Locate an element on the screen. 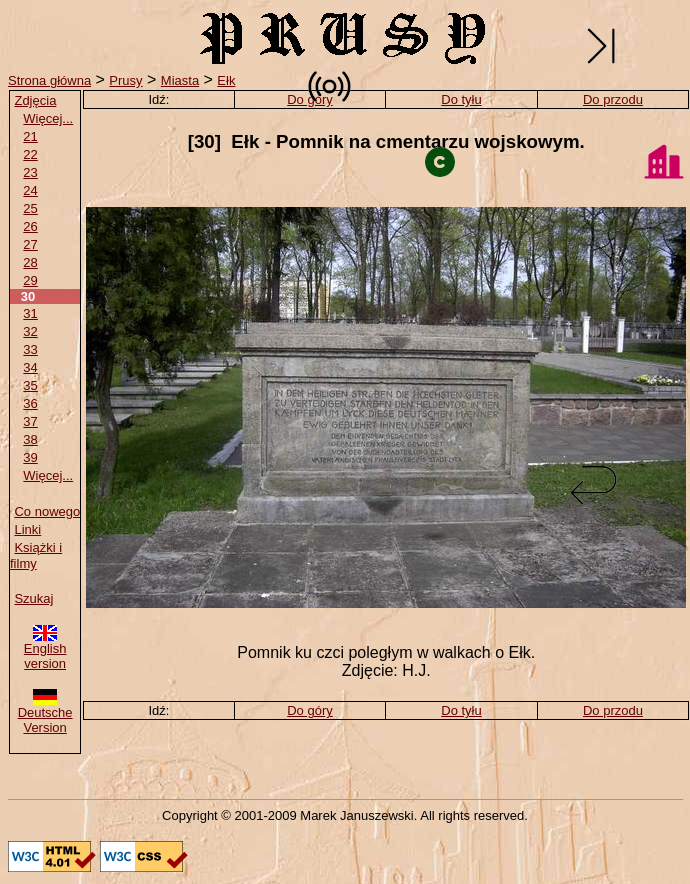 The width and height of the screenshot is (690, 884). undo or revert to previous action is located at coordinates (593, 483).